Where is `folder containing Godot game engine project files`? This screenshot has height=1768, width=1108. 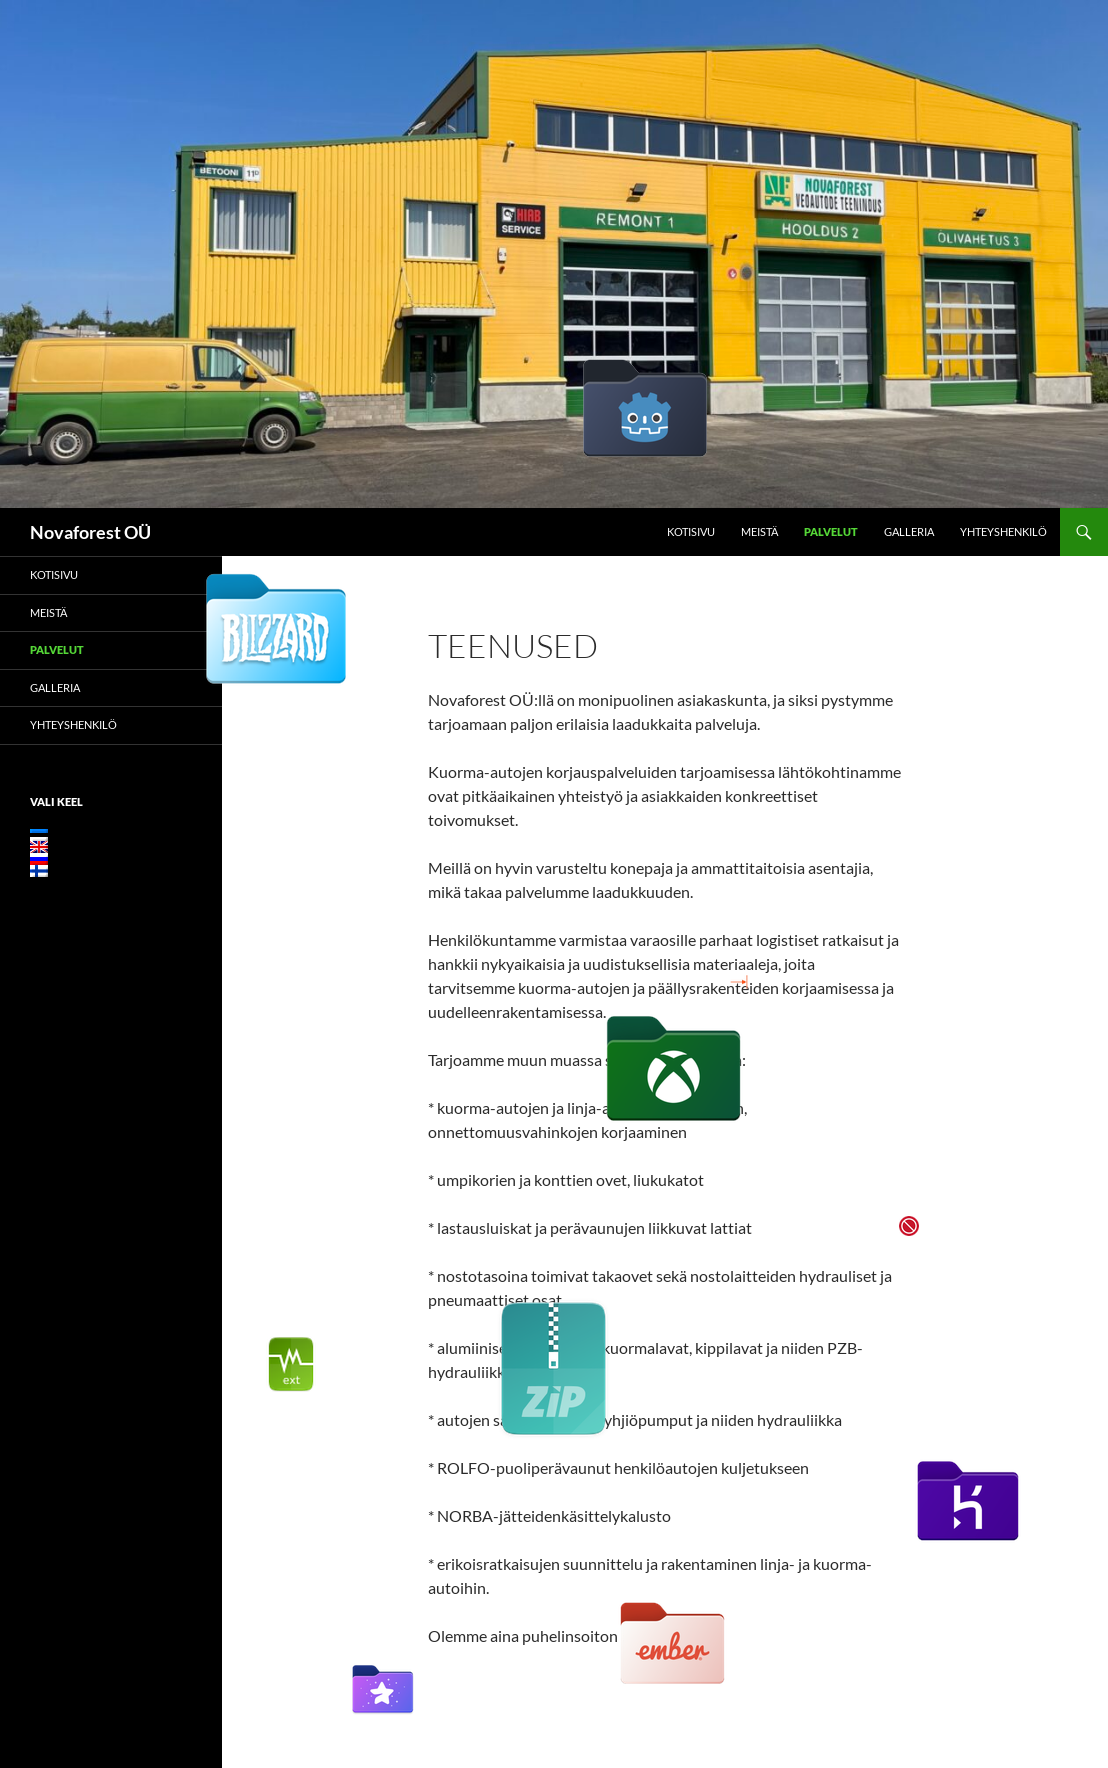 folder containing Godot game engine project files is located at coordinates (644, 411).